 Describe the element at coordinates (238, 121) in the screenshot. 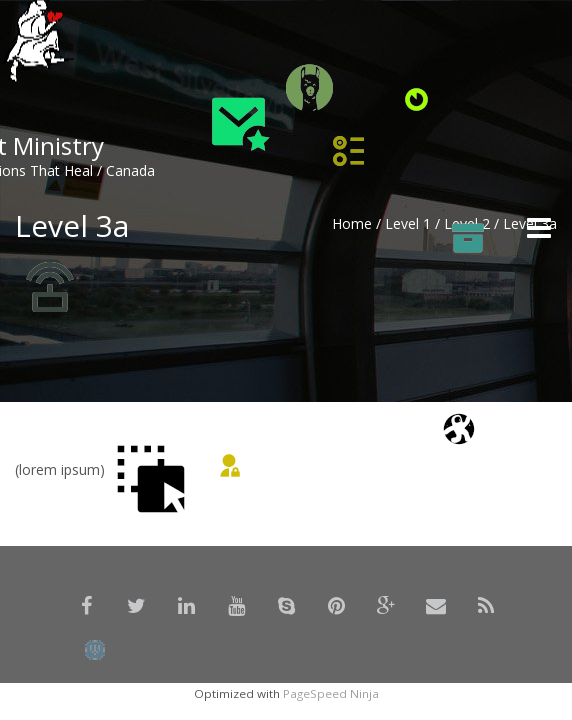

I see `view starred or important emails` at that location.